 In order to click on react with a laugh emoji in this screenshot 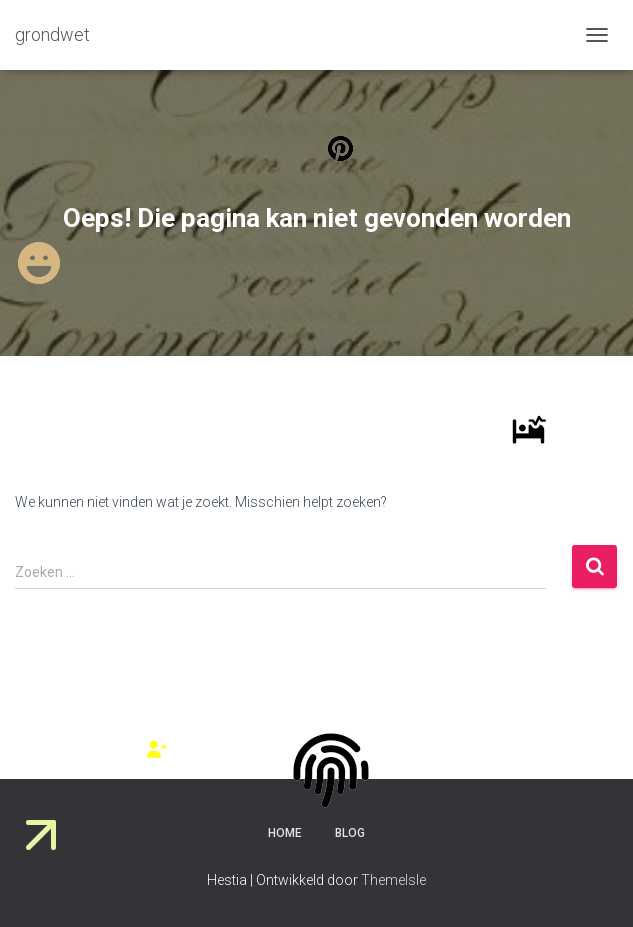, I will do `click(39, 263)`.